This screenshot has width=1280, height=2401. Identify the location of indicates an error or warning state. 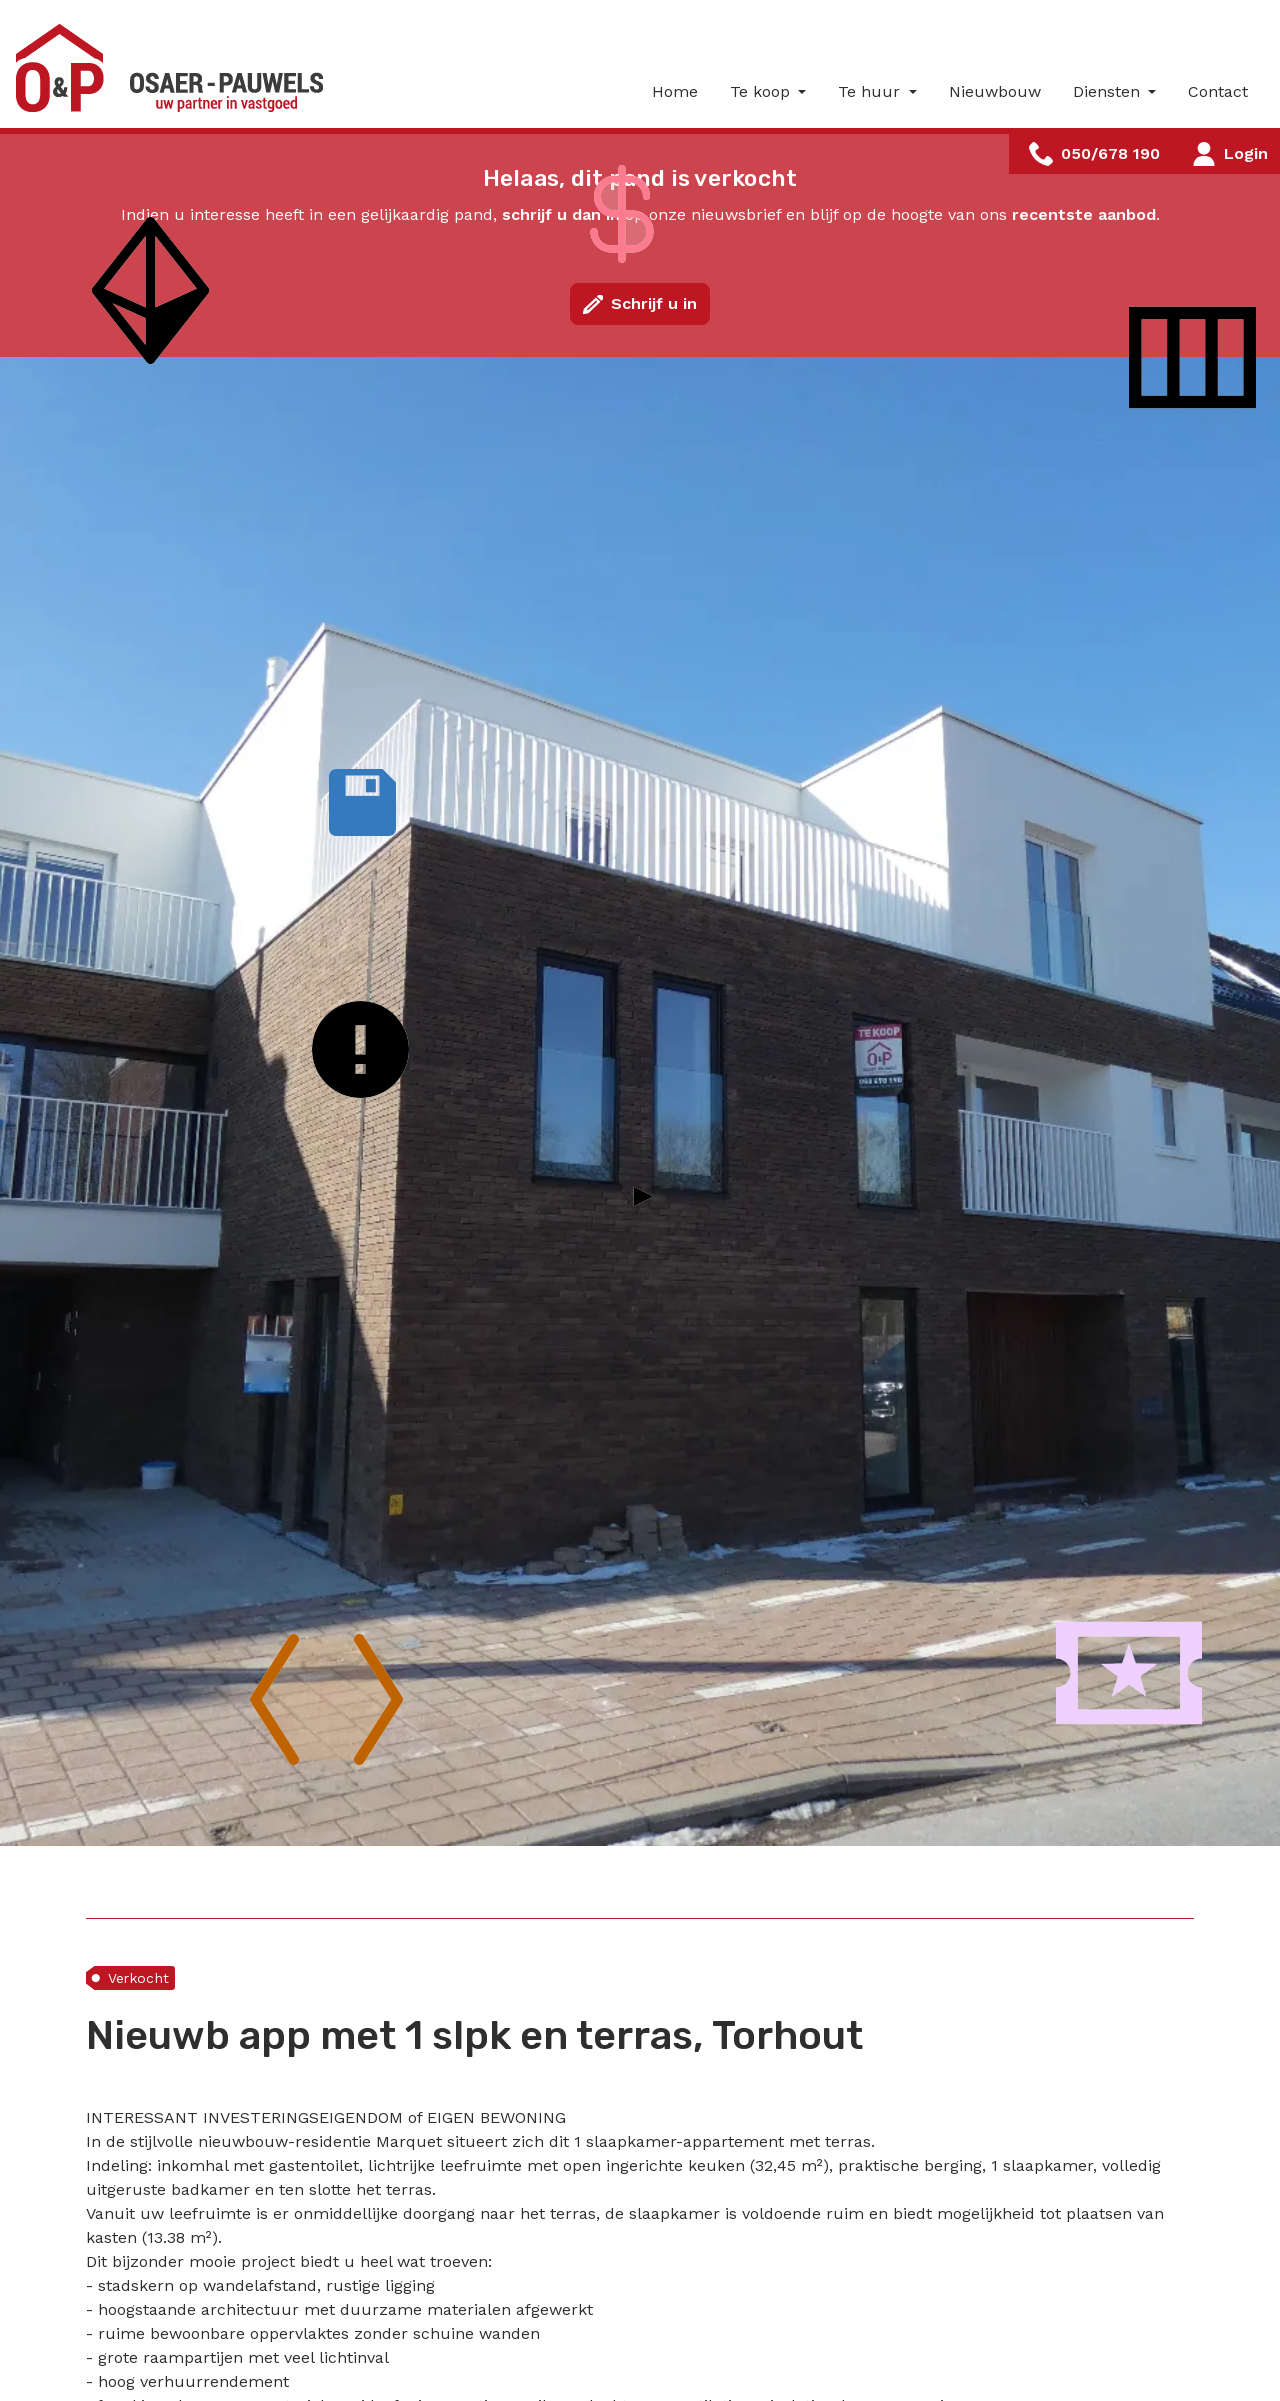
(360, 1049).